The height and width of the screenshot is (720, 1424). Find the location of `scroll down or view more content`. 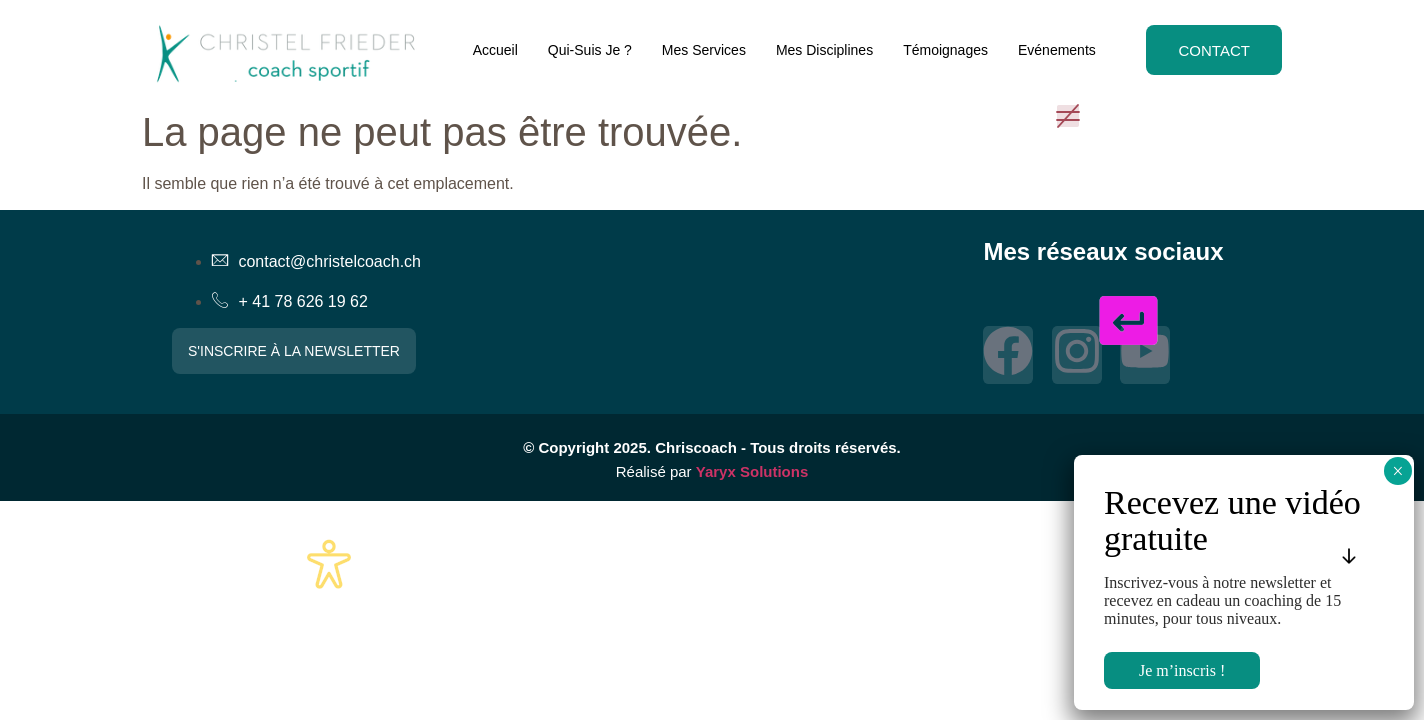

scroll down or view more content is located at coordinates (1349, 556).